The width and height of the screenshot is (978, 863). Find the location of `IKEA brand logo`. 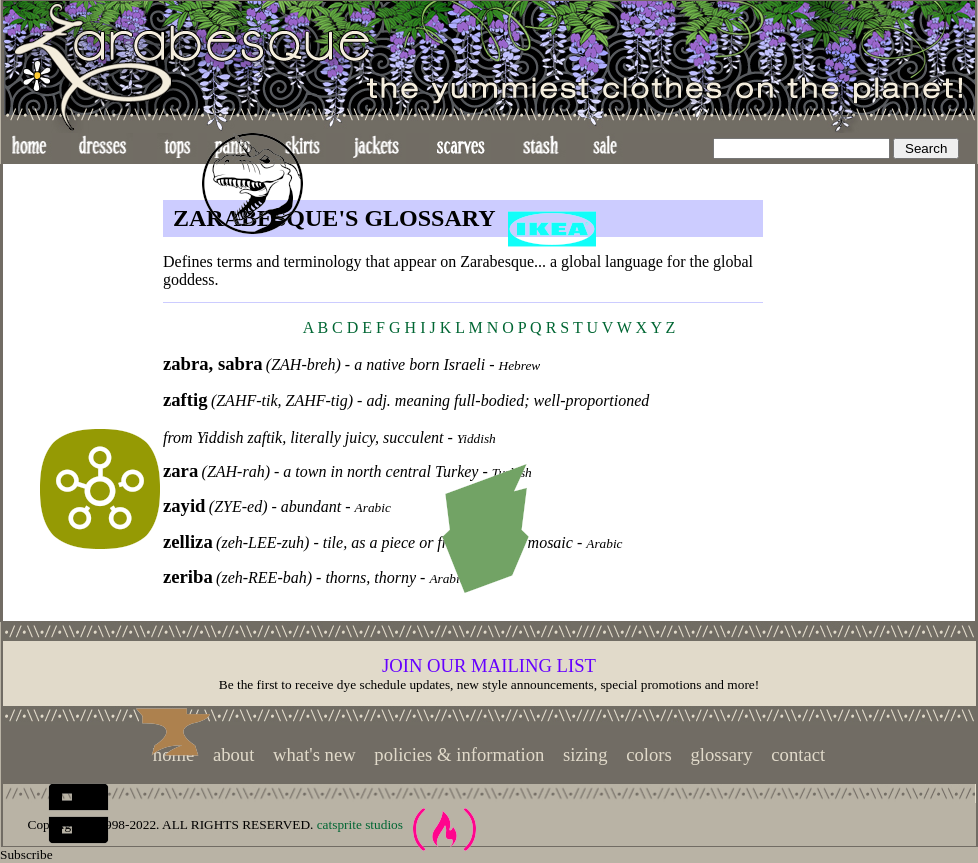

IKEA brand logo is located at coordinates (552, 229).